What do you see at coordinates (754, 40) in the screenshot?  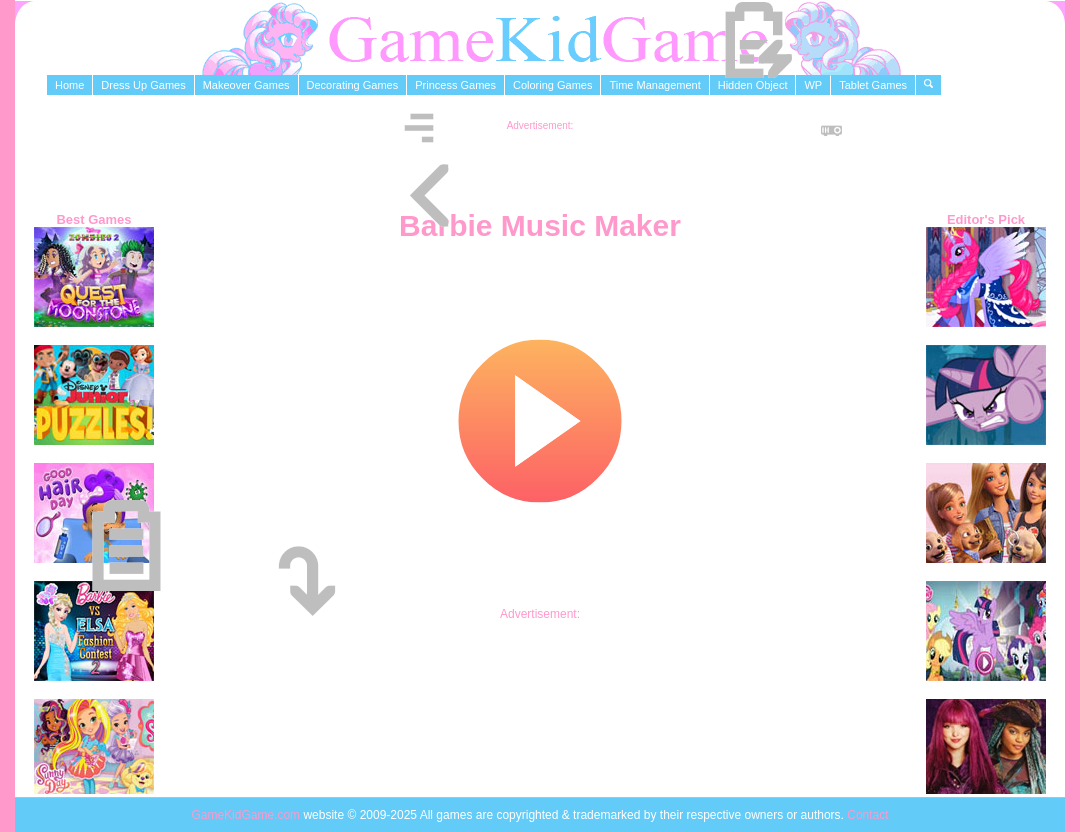 I see `battery is charging with good charge level` at bounding box center [754, 40].